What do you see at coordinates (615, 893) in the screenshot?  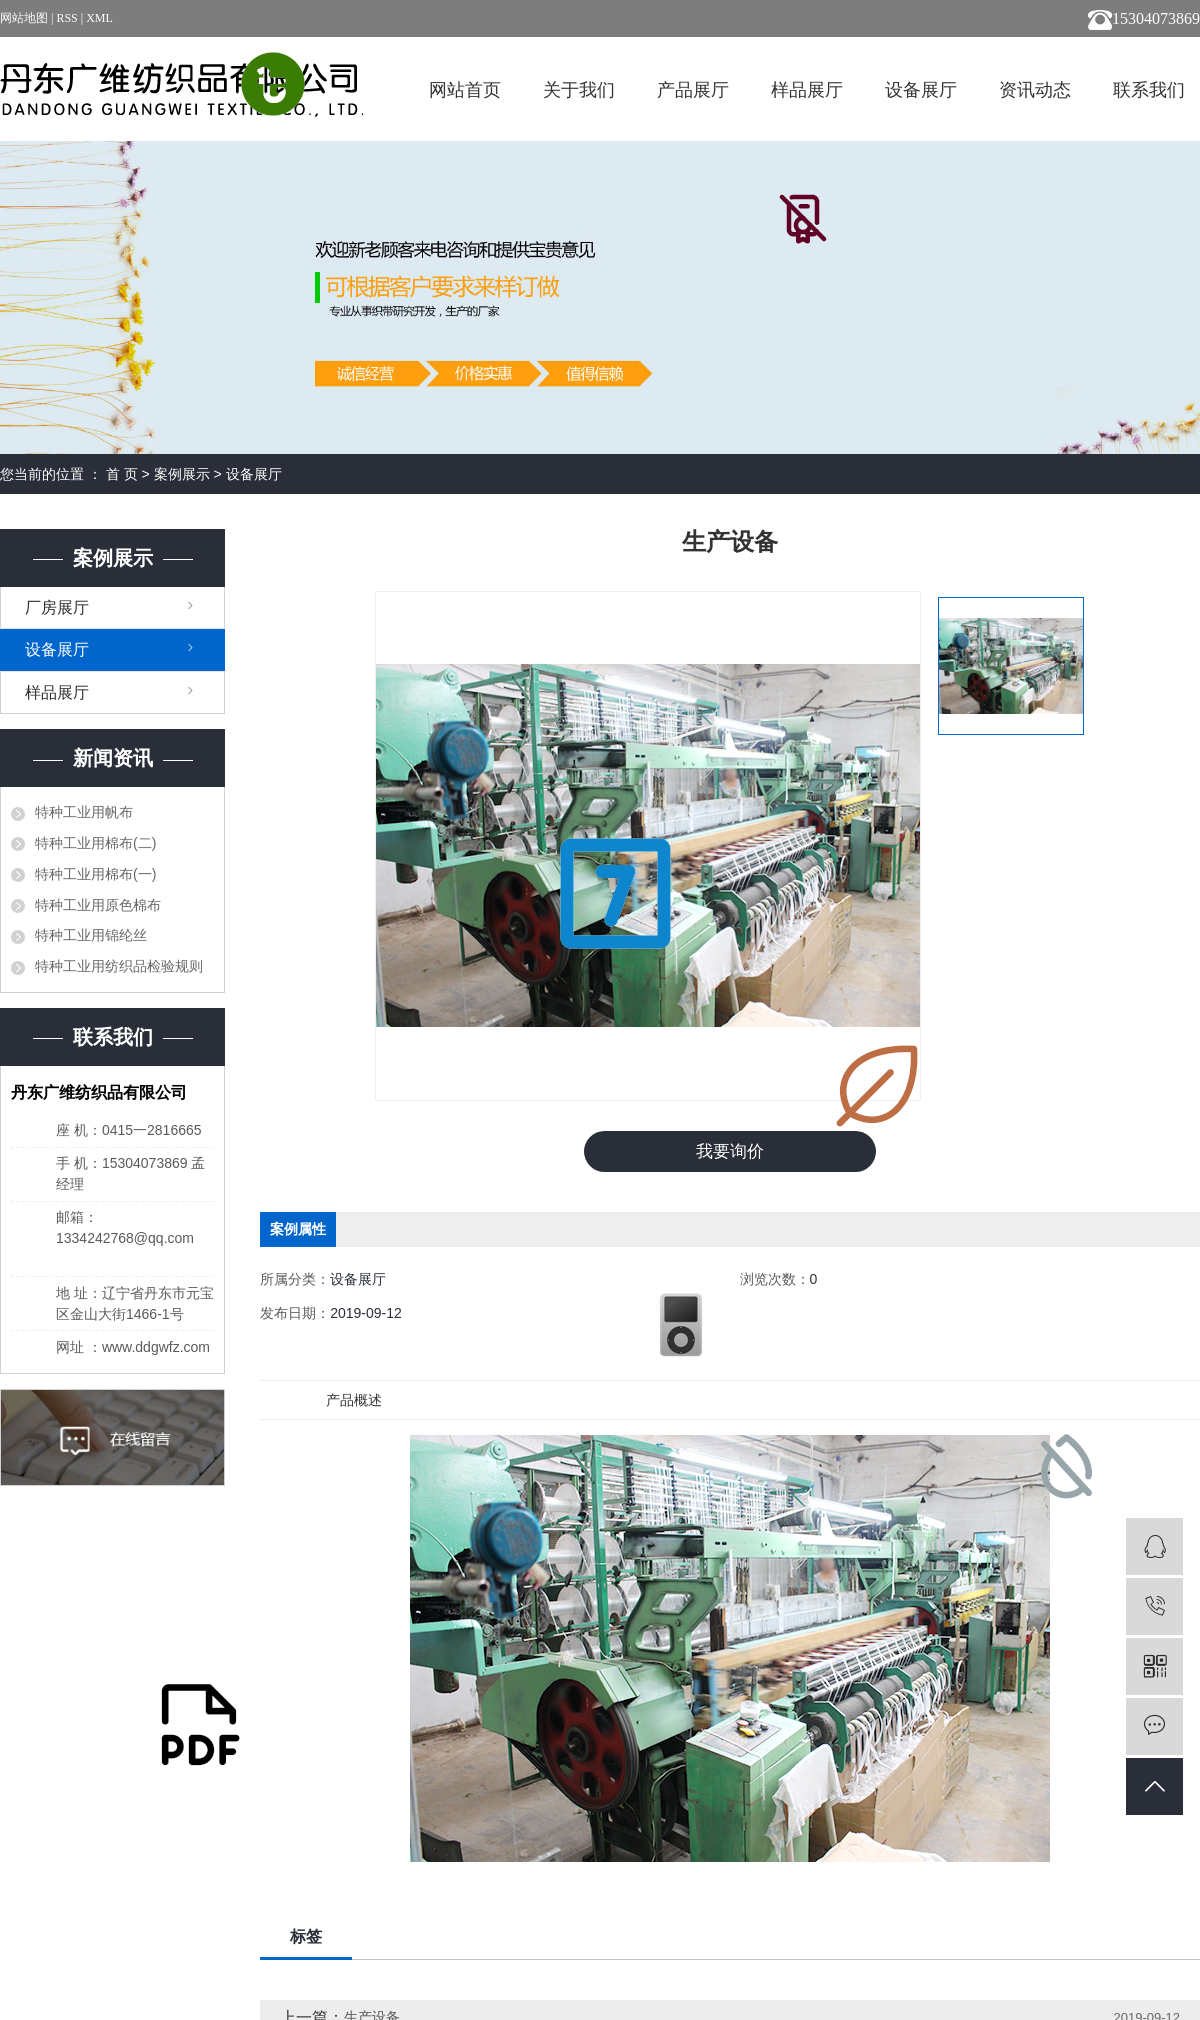 I see `select or input the number seven` at bounding box center [615, 893].